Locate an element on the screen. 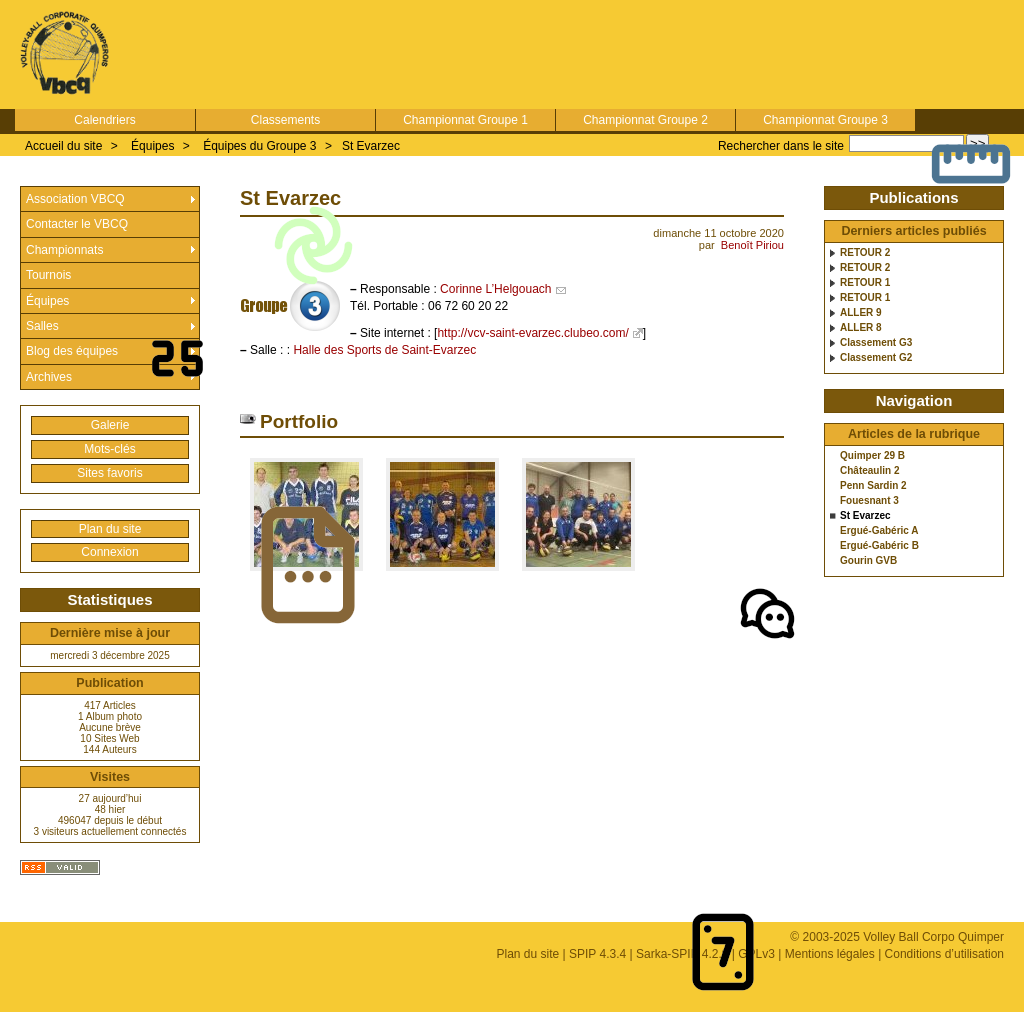 The image size is (1024, 1012). loading or processing content is located at coordinates (313, 245).